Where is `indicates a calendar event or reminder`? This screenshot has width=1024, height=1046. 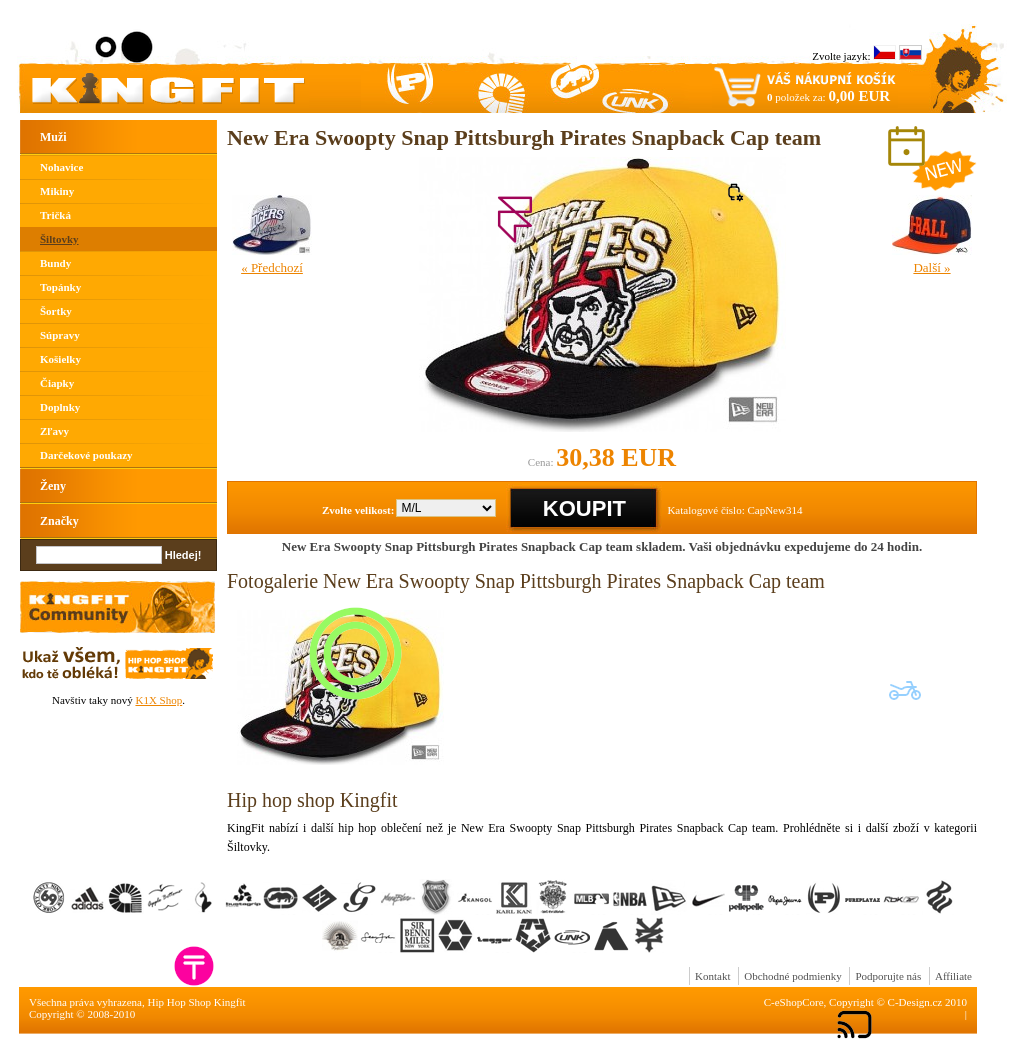
indicates a calendar event or reminder is located at coordinates (906, 147).